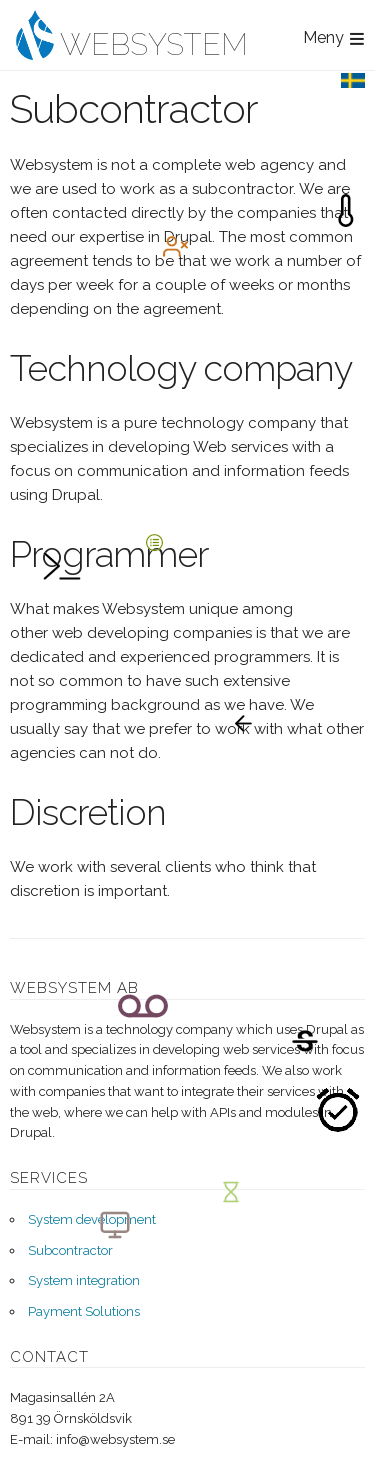 The width and height of the screenshot is (375, 1461). I want to click on go back to the previous screen, so click(243, 723).